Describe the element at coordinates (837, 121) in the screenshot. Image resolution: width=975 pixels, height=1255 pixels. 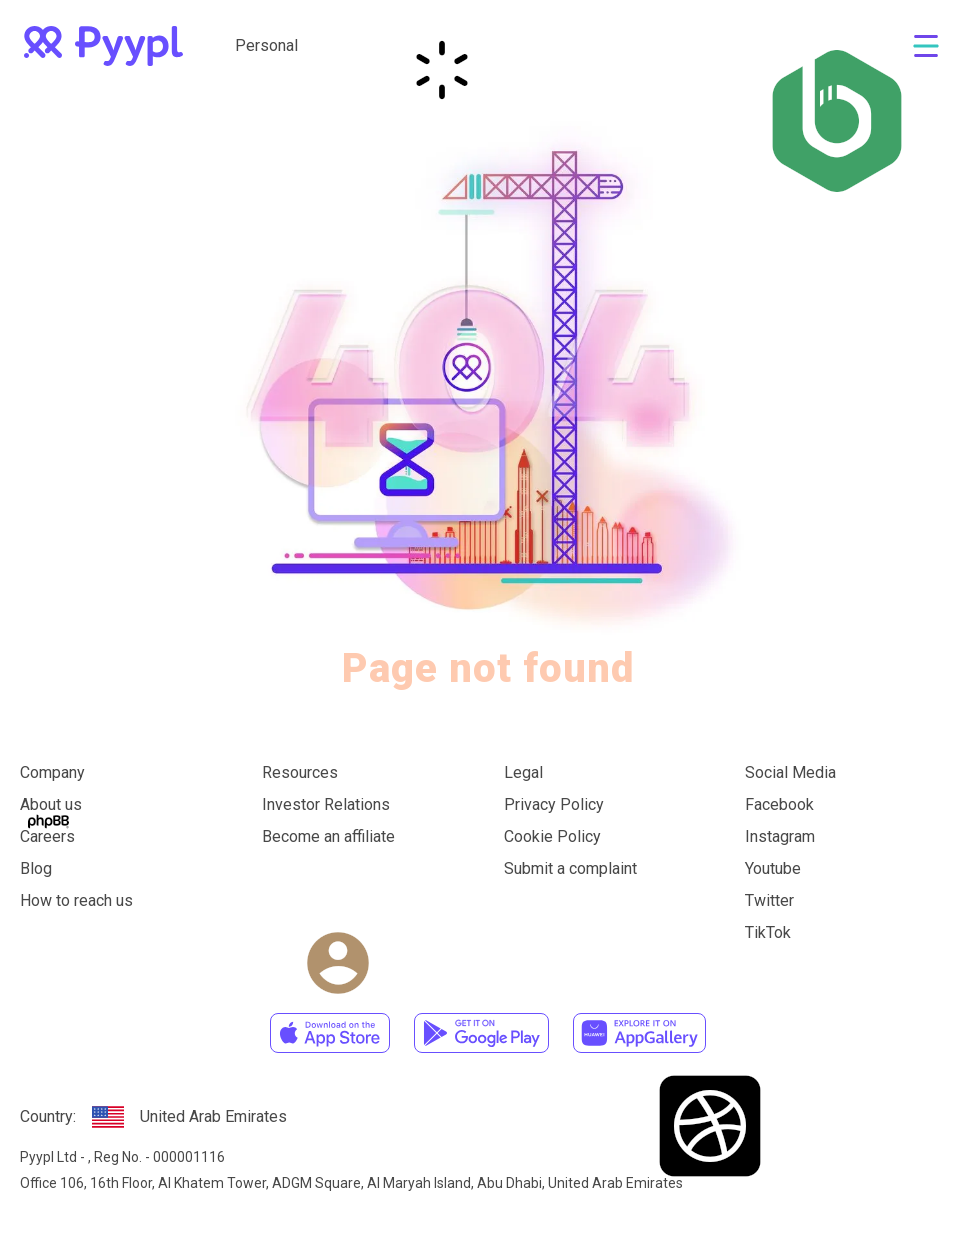
I see `open beekeeper studio database management app` at that location.